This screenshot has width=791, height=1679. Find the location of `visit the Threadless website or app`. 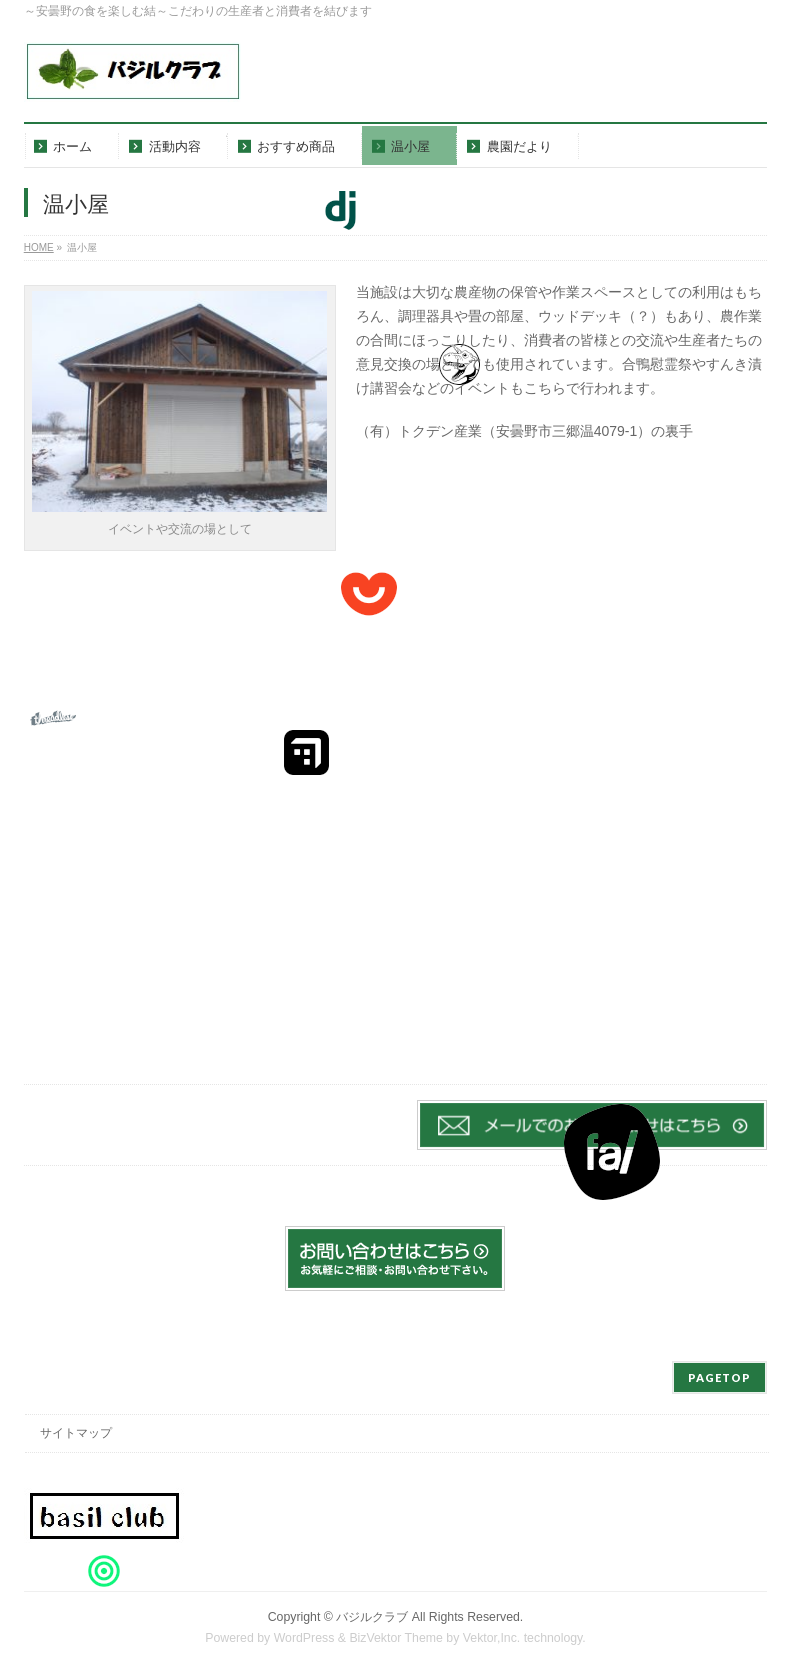

visit the Threadless website or app is located at coordinates (53, 718).